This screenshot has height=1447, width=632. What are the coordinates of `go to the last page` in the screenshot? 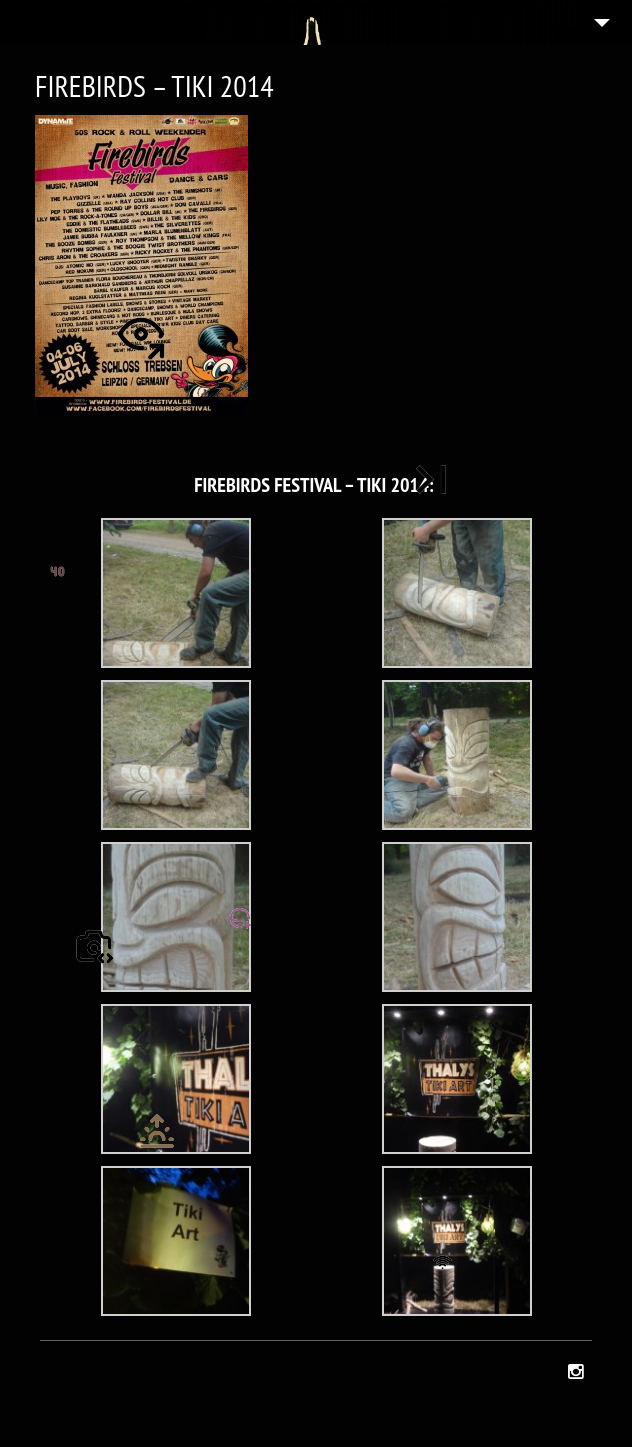 It's located at (431, 479).